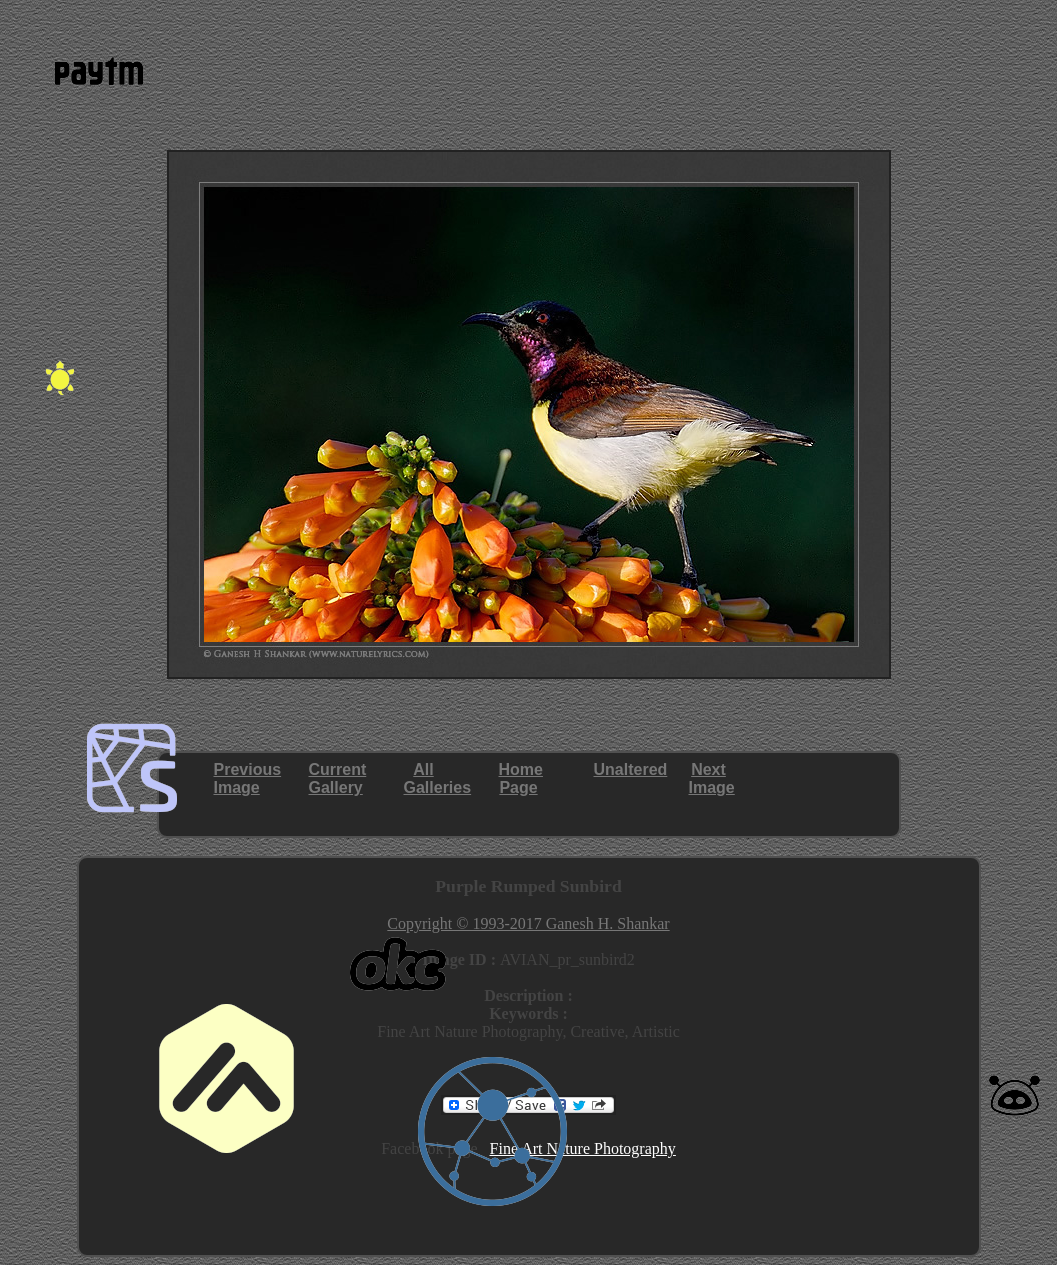 The width and height of the screenshot is (1057, 1265). What do you see at coordinates (398, 964) in the screenshot?
I see `open the OkCupid dating app` at bounding box center [398, 964].